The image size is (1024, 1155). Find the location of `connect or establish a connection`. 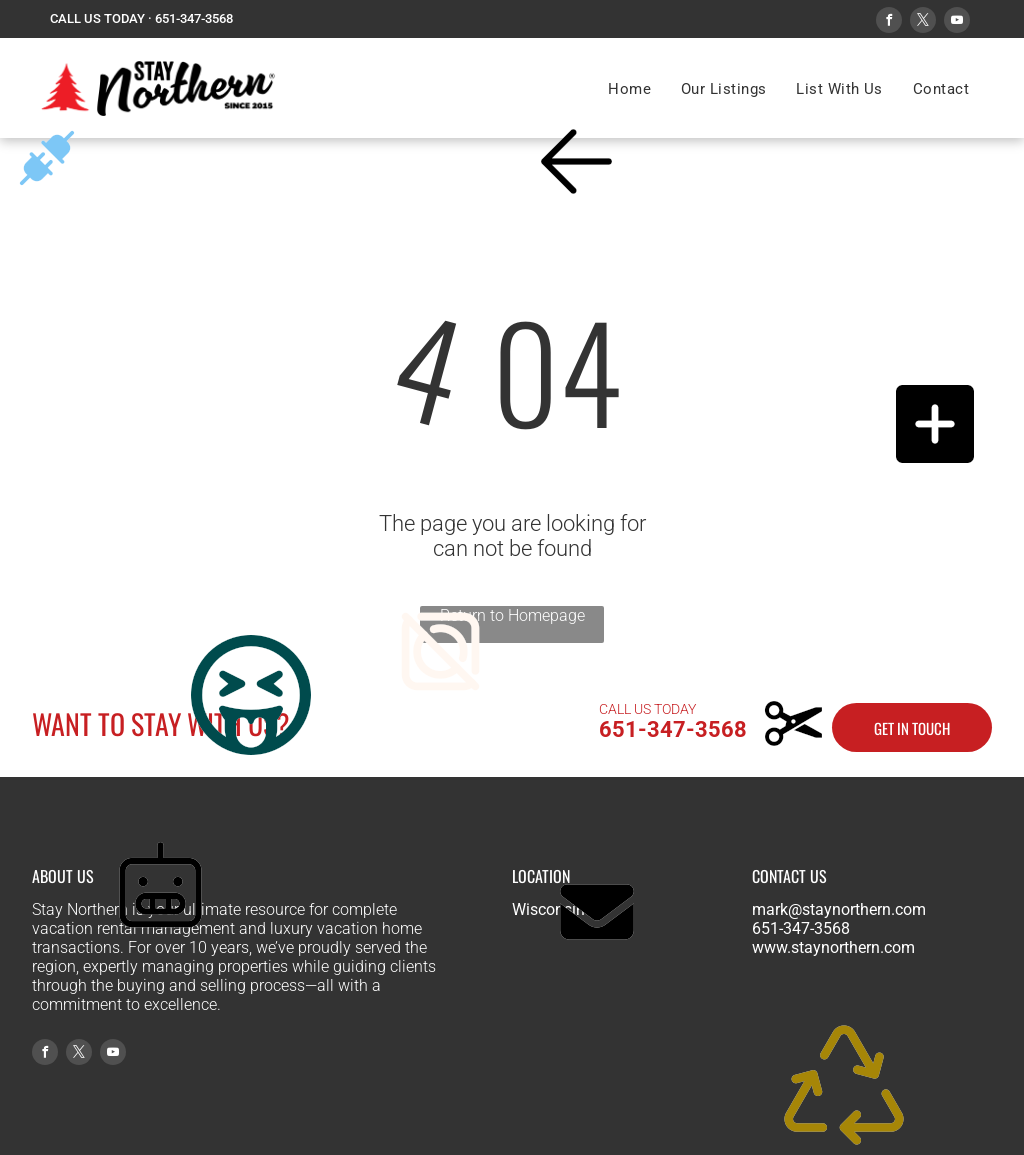

connect or establish a connection is located at coordinates (47, 158).